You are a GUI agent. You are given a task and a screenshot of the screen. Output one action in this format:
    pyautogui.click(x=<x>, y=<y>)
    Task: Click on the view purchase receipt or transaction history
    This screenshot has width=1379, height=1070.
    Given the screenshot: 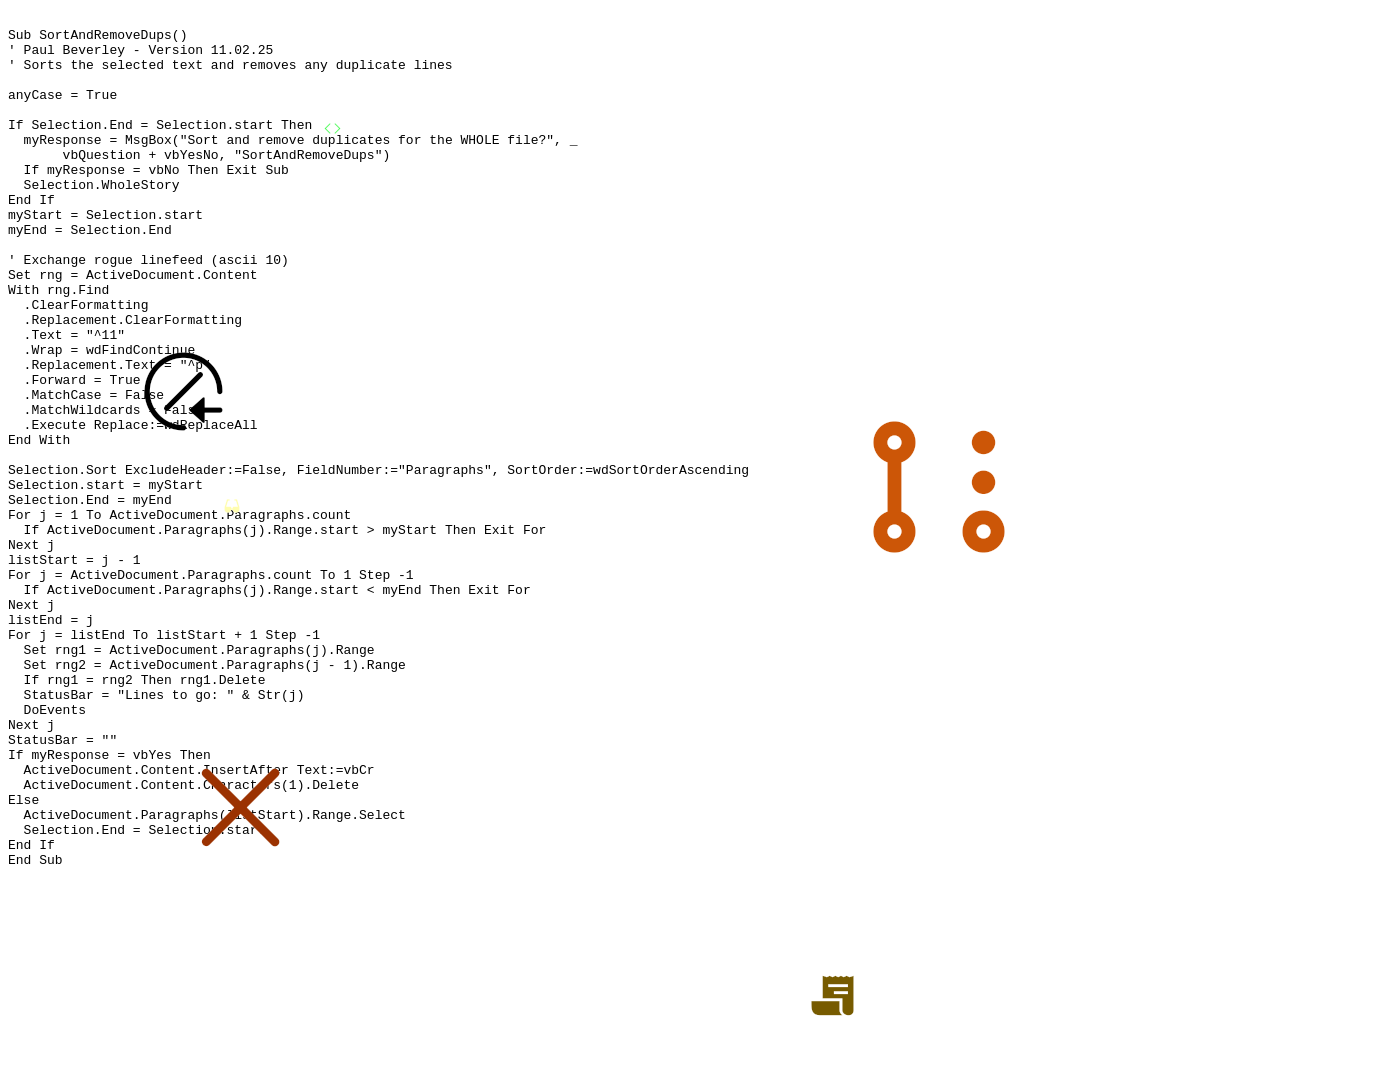 What is the action you would take?
    pyautogui.click(x=832, y=995)
    